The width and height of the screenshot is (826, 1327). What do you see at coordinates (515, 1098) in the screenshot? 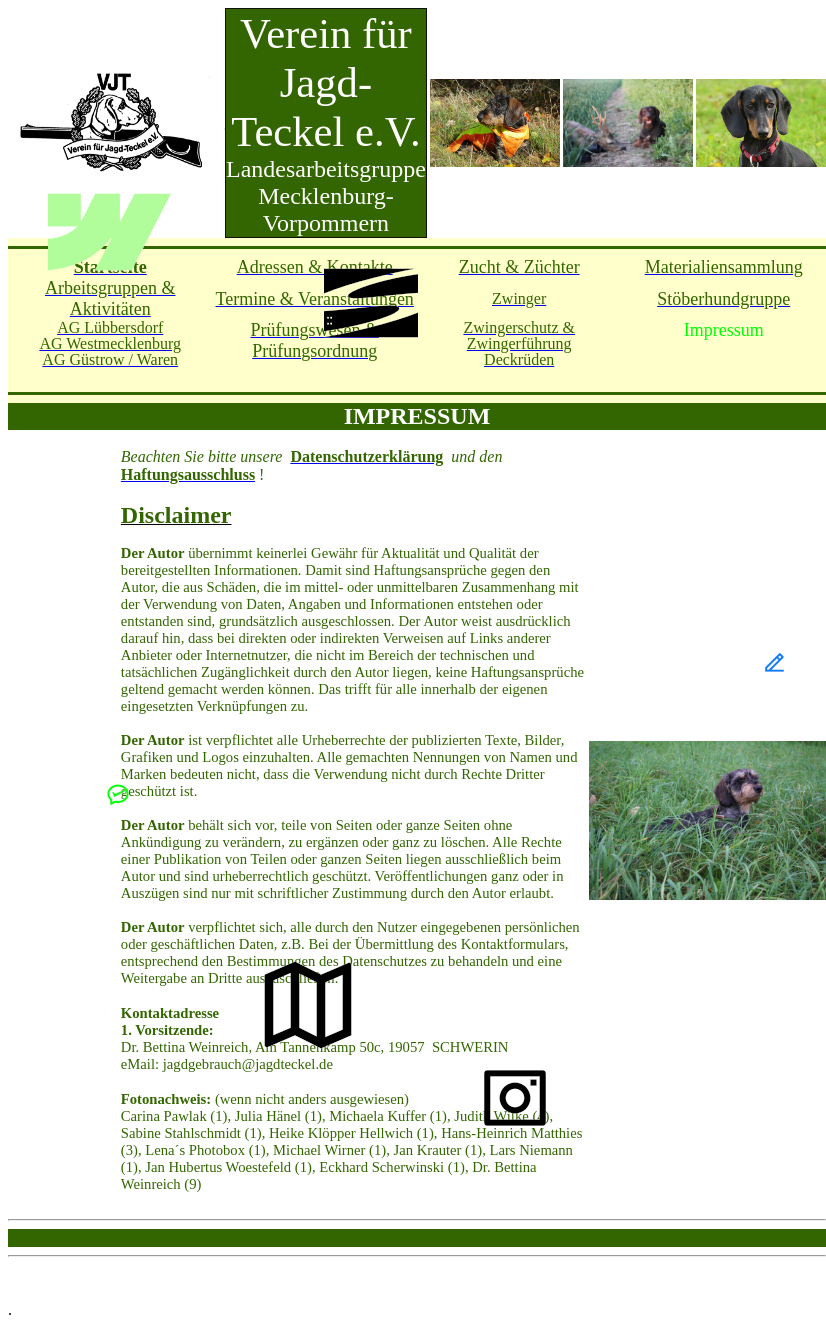
I see `open camera to take a photo` at bounding box center [515, 1098].